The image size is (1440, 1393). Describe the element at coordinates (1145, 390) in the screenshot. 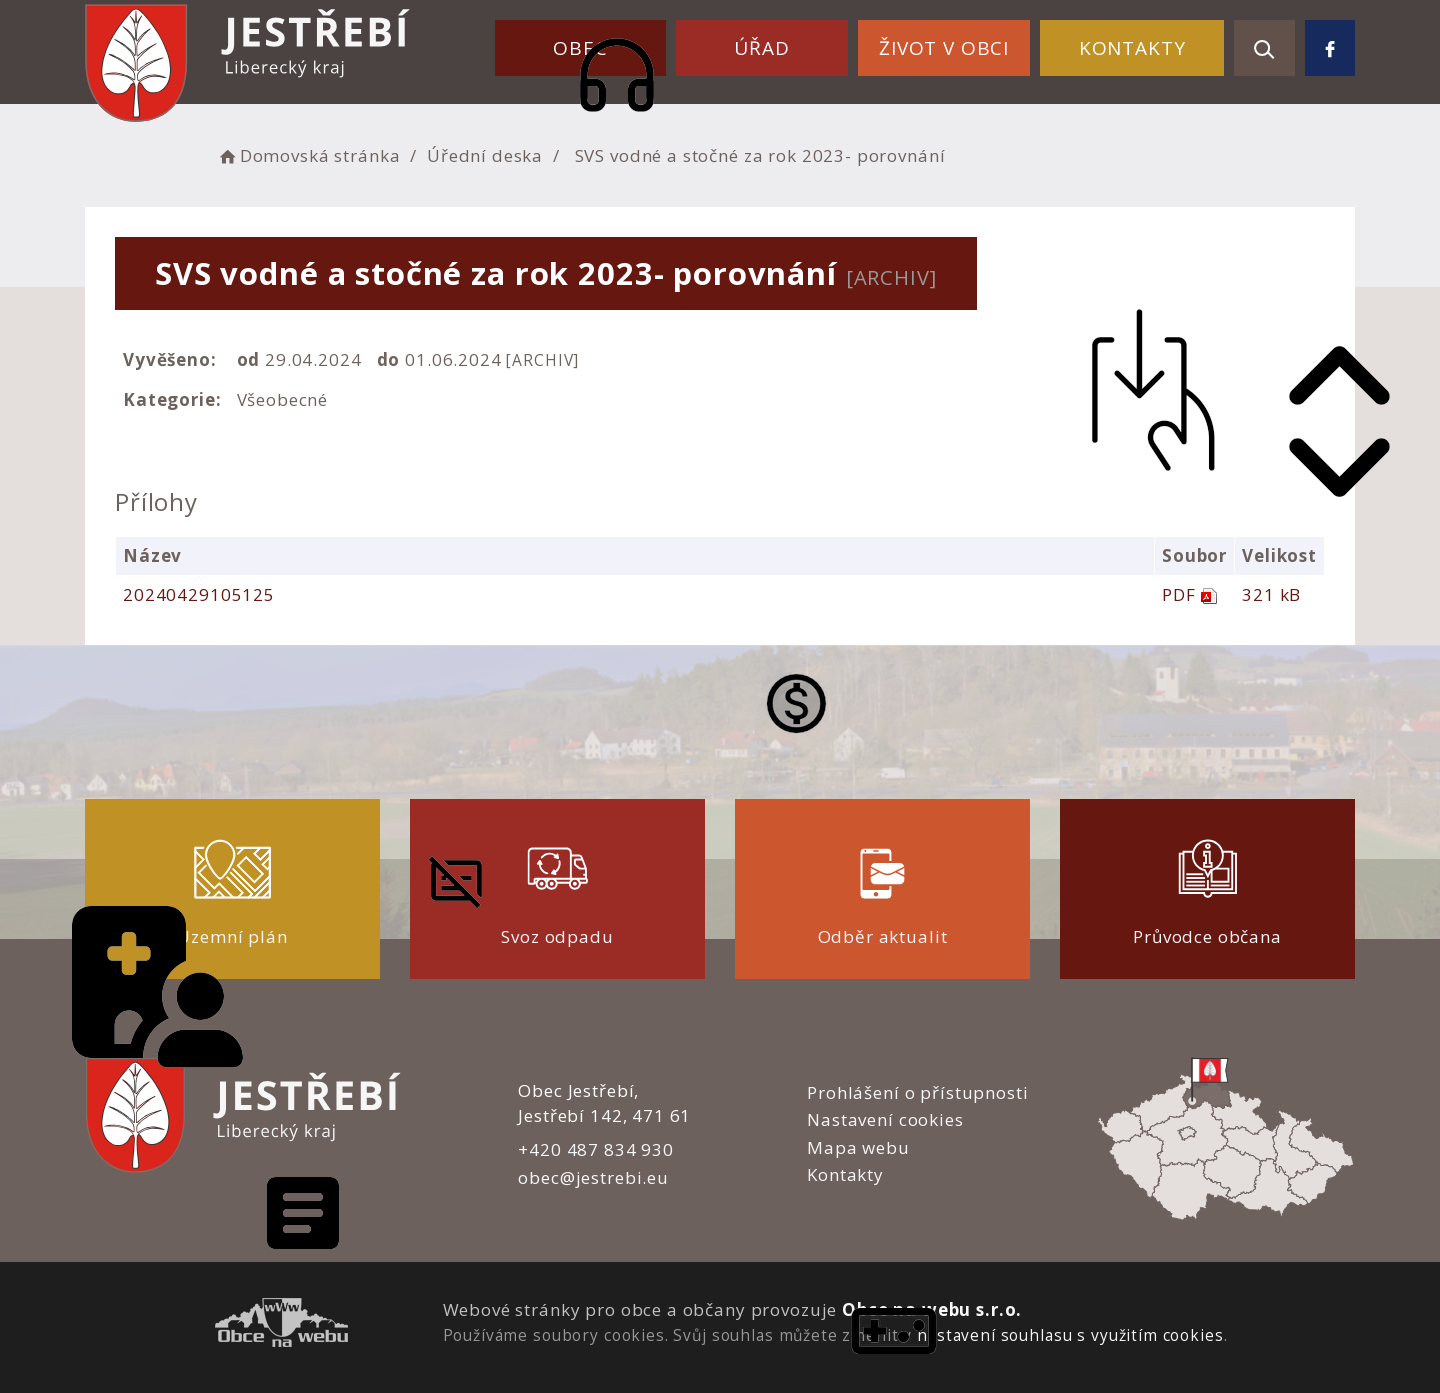

I see `withdraw or receive funds` at that location.